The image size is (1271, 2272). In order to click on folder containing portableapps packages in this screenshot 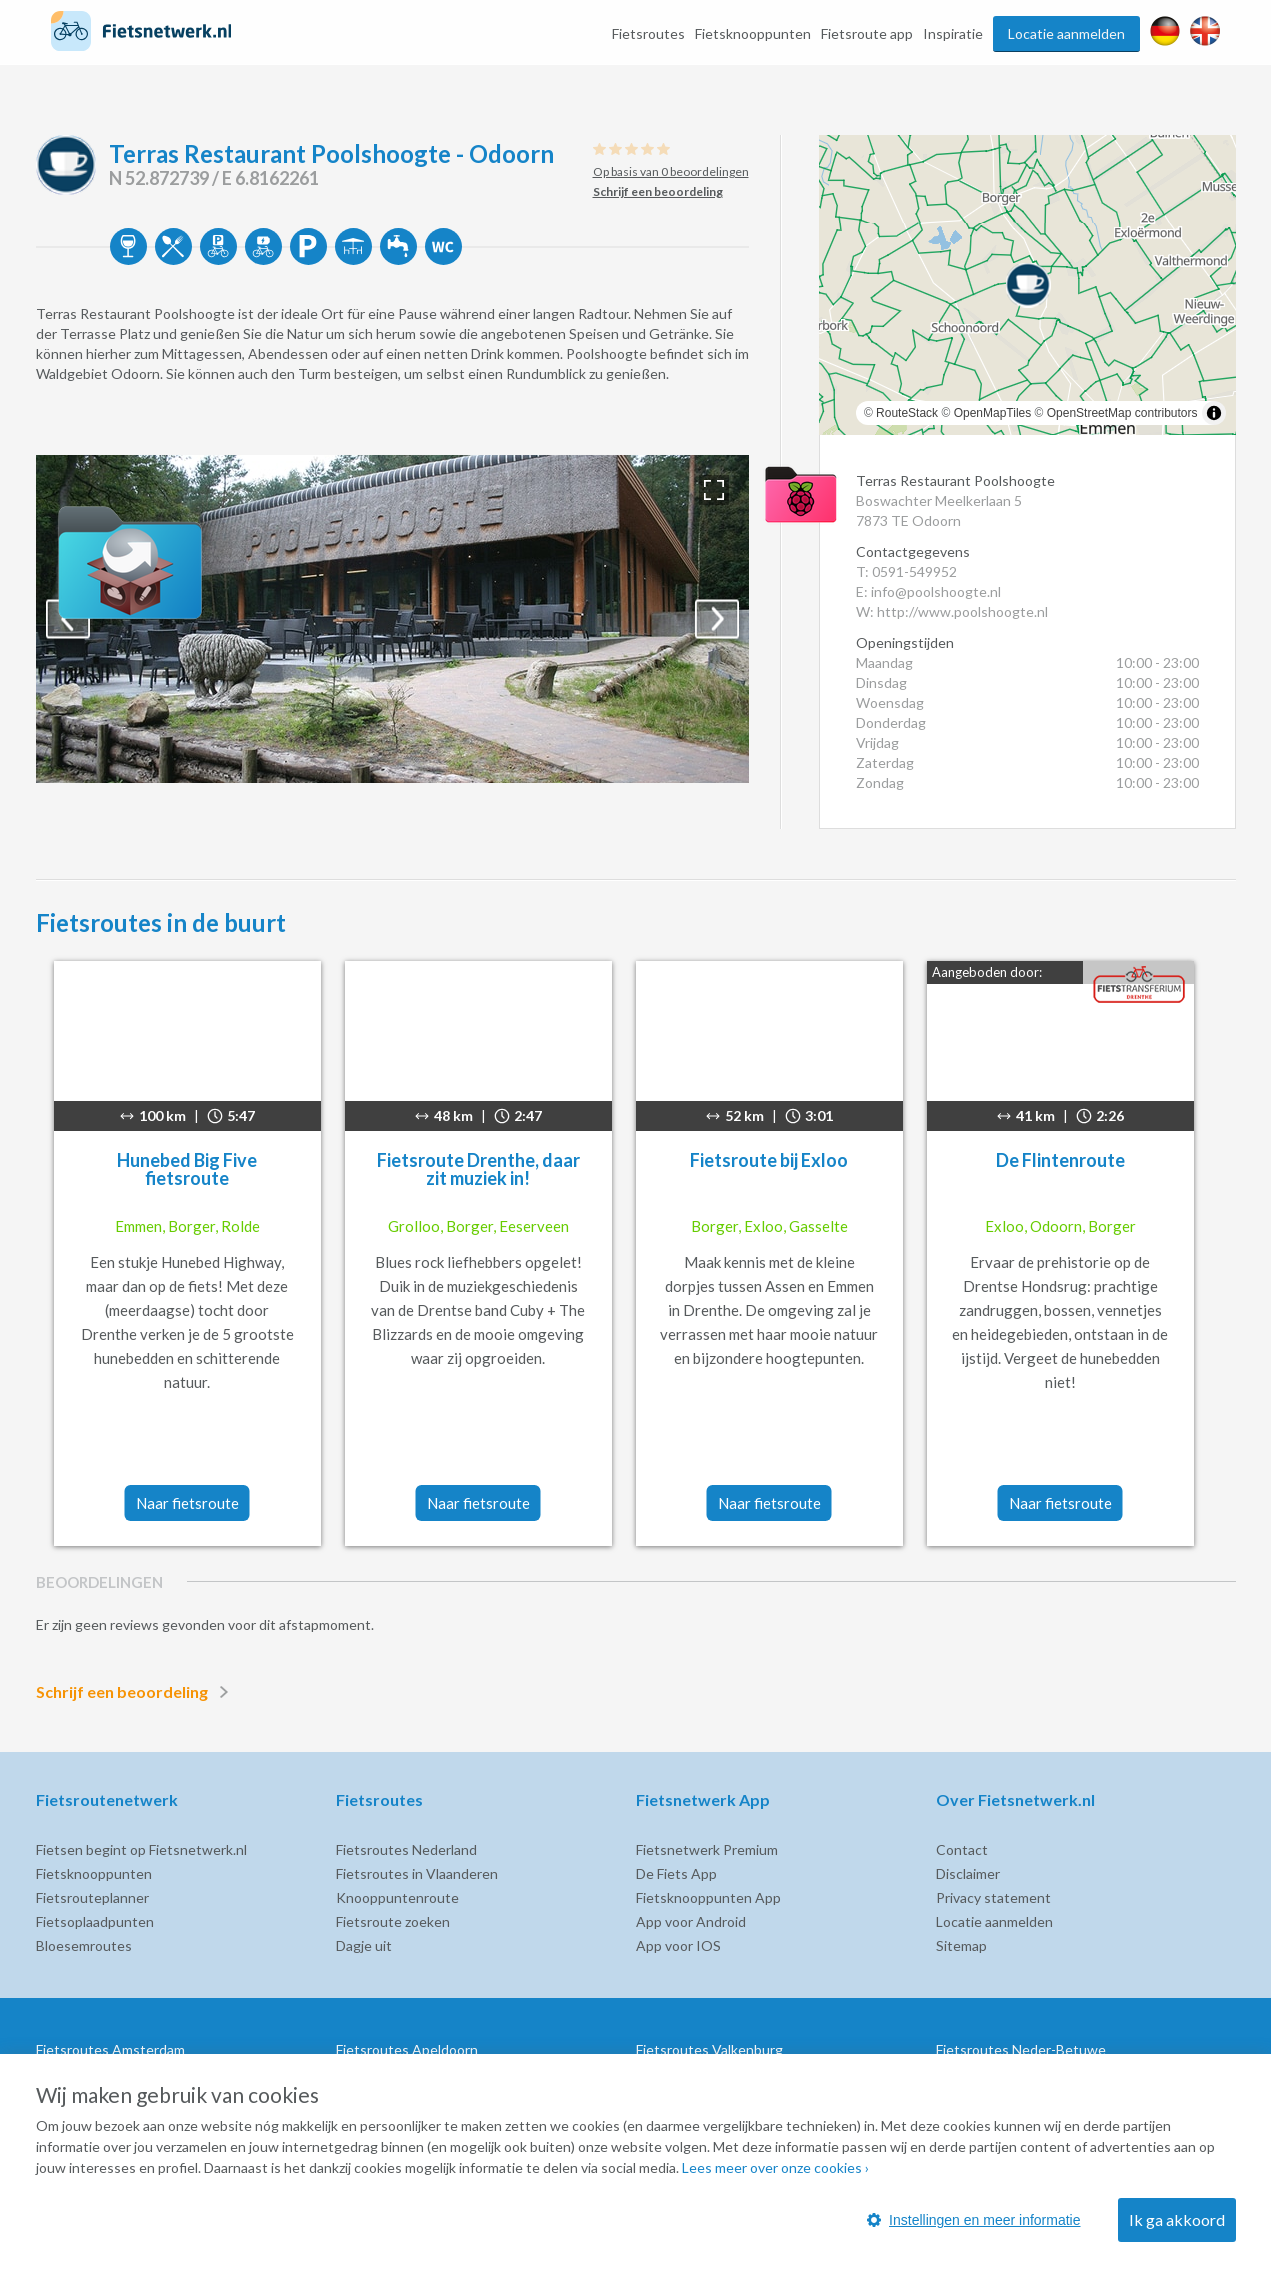, I will do `click(129, 566)`.